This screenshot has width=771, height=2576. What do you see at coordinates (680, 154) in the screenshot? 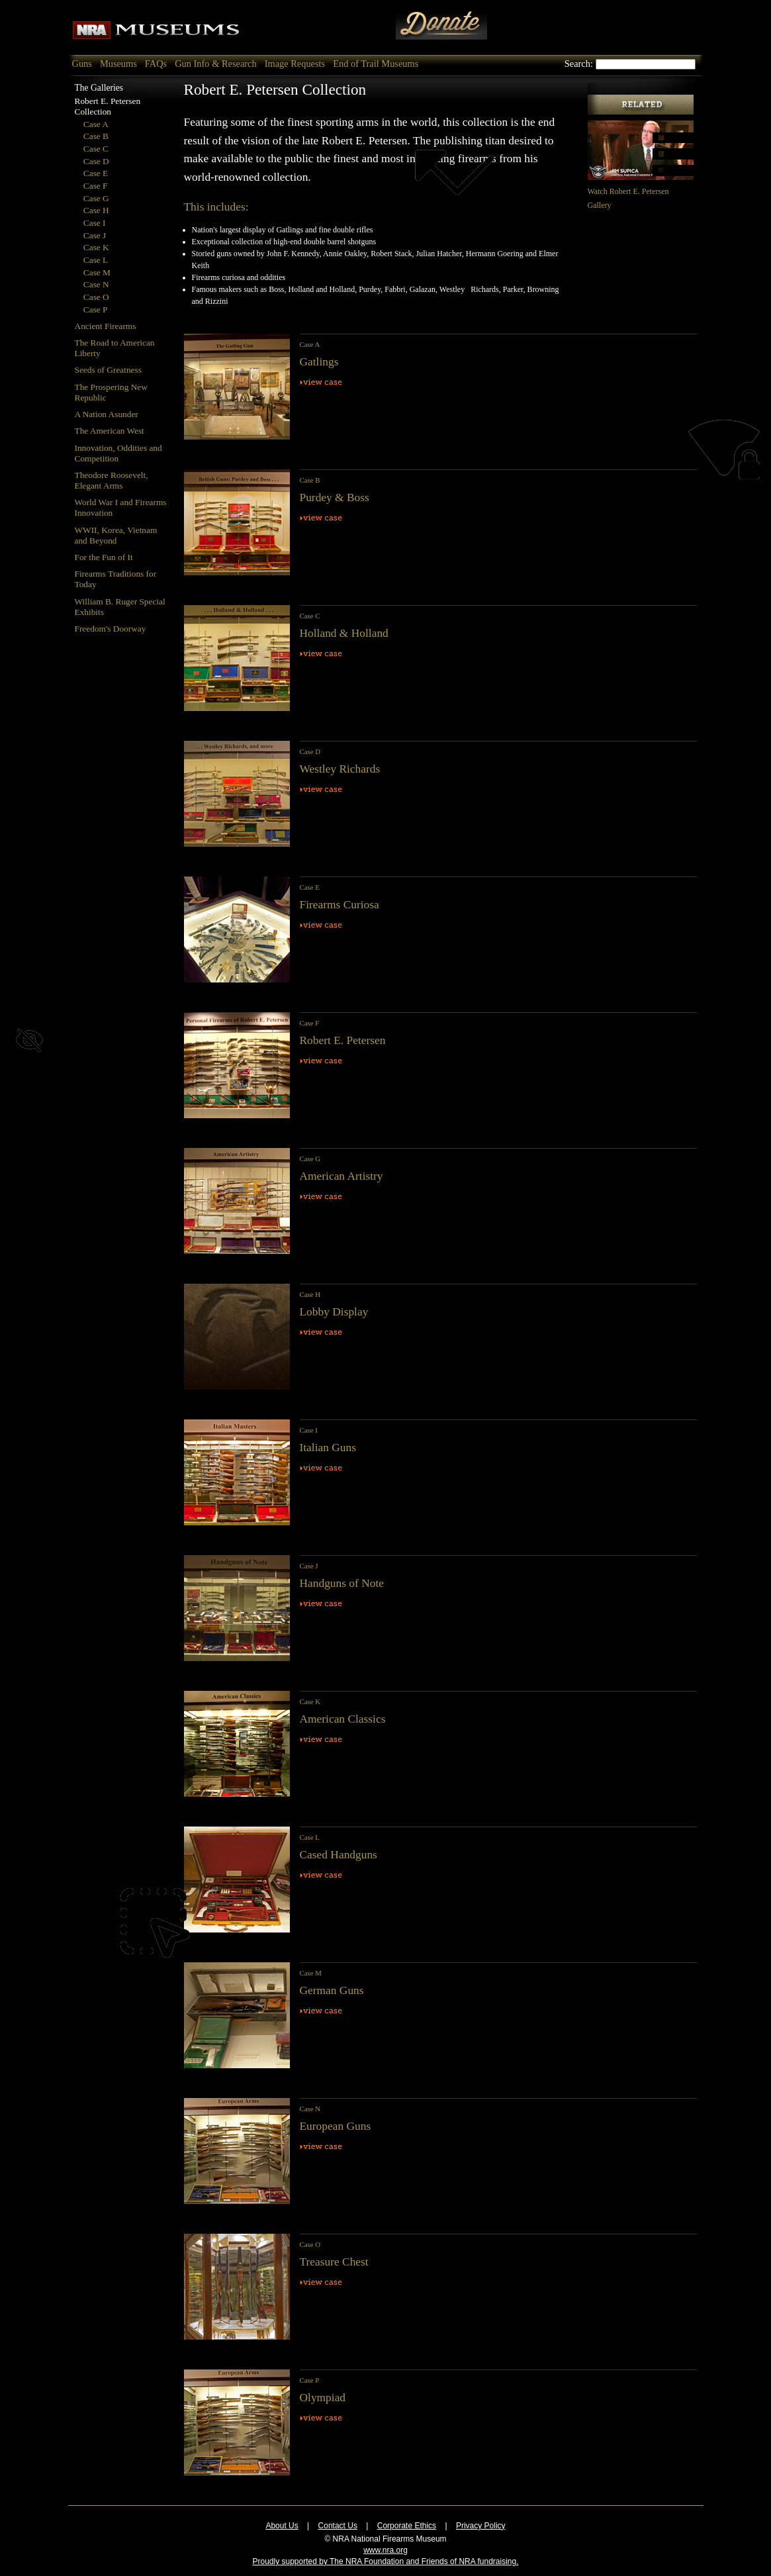
I see `access device storage settings` at bounding box center [680, 154].